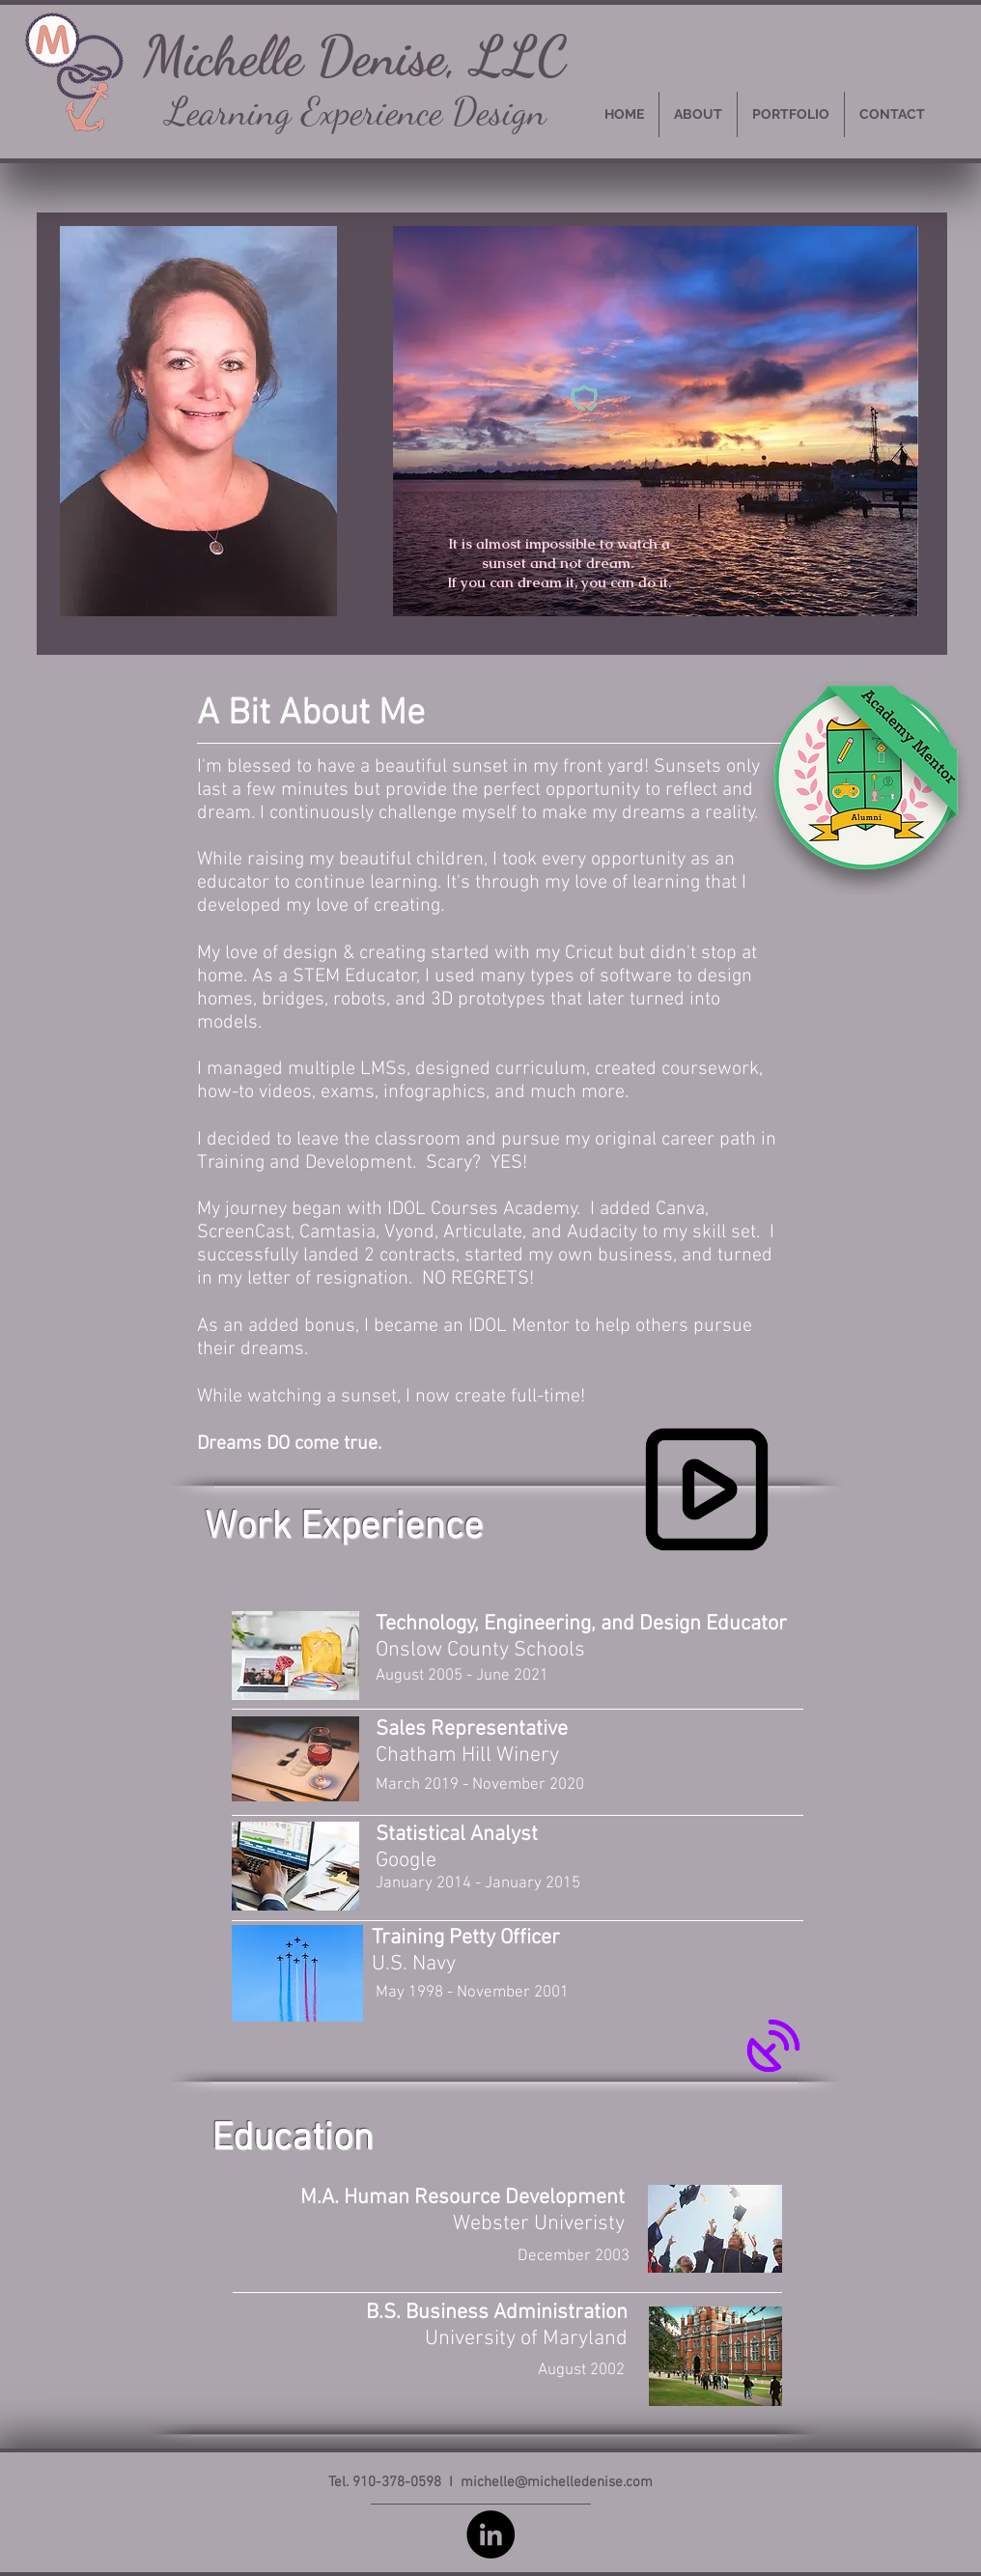 The image size is (981, 2576). I want to click on play video or media content, so click(707, 1489).